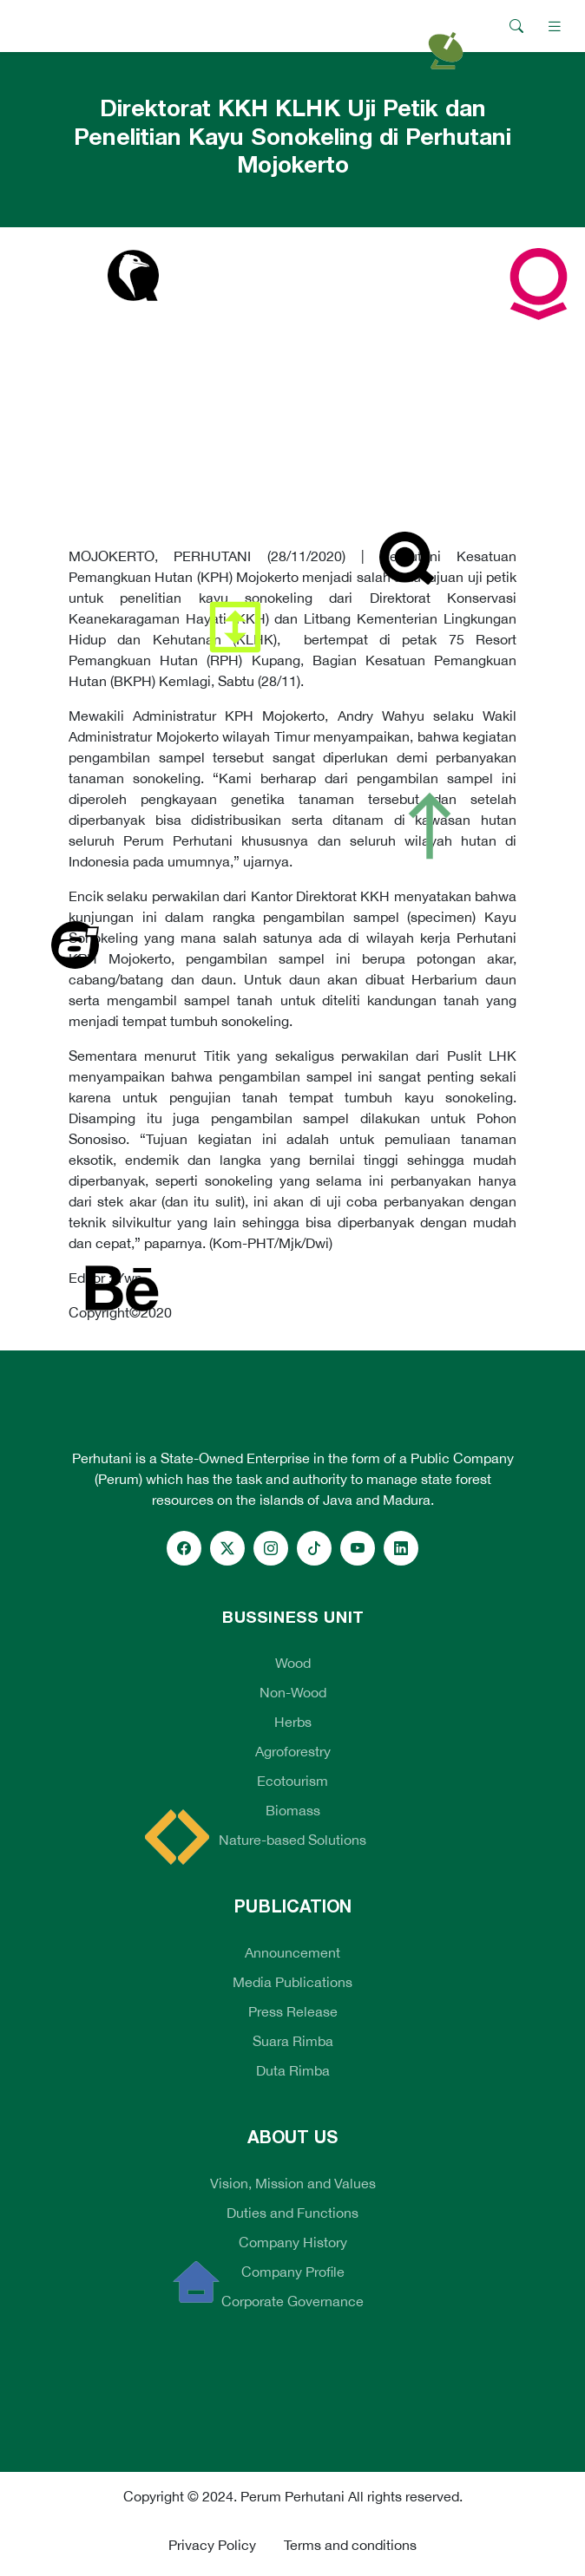  Describe the element at coordinates (445, 50) in the screenshot. I see `access radar or scanning features` at that location.